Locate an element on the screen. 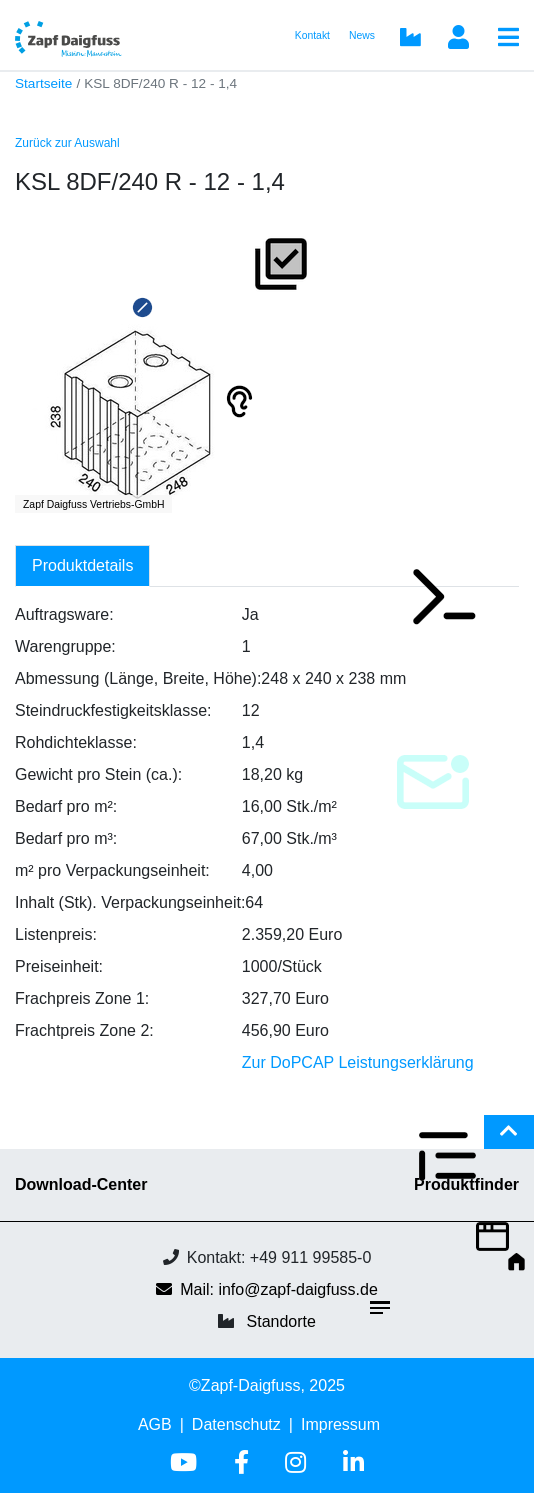 Image resolution: width=534 pixels, height=1493 pixels. insert a block quote is located at coordinates (447, 1154).